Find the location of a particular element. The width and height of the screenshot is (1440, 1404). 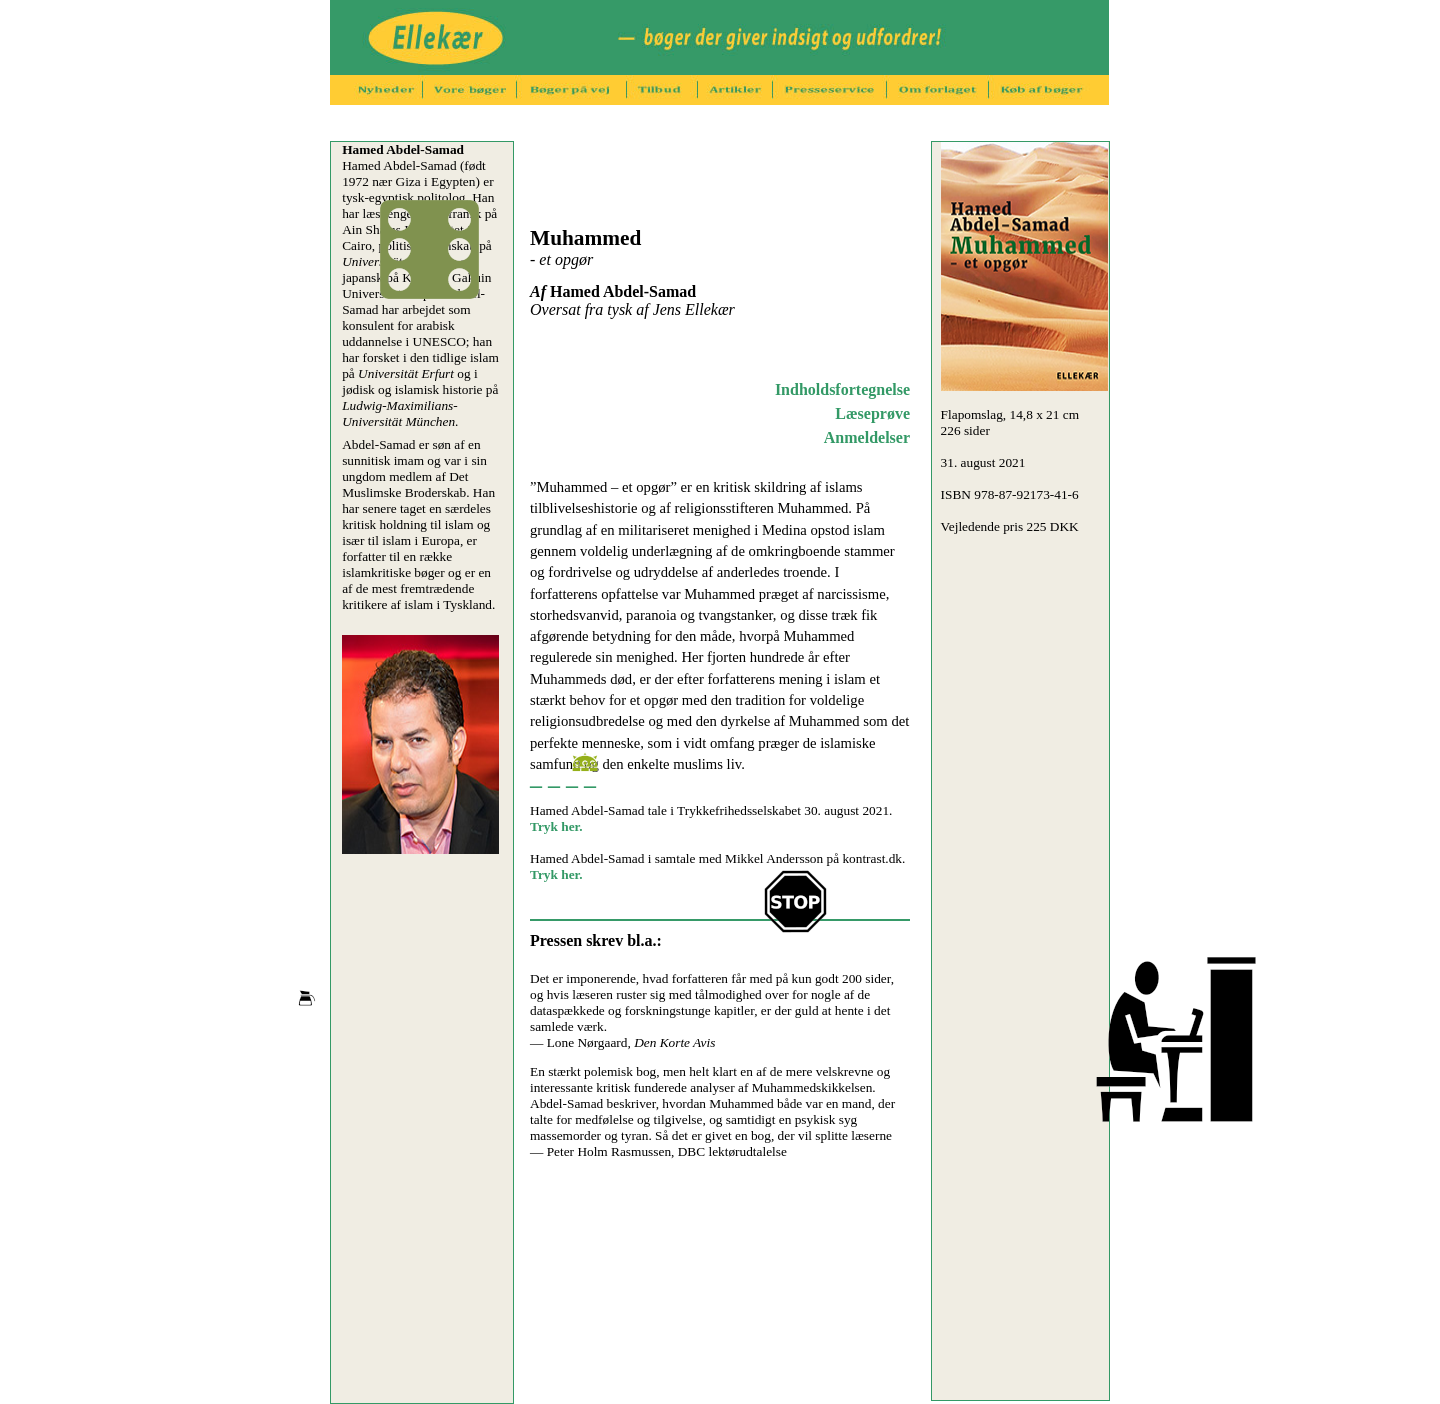

roll the dice in a game is located at coordinates (429, 249).